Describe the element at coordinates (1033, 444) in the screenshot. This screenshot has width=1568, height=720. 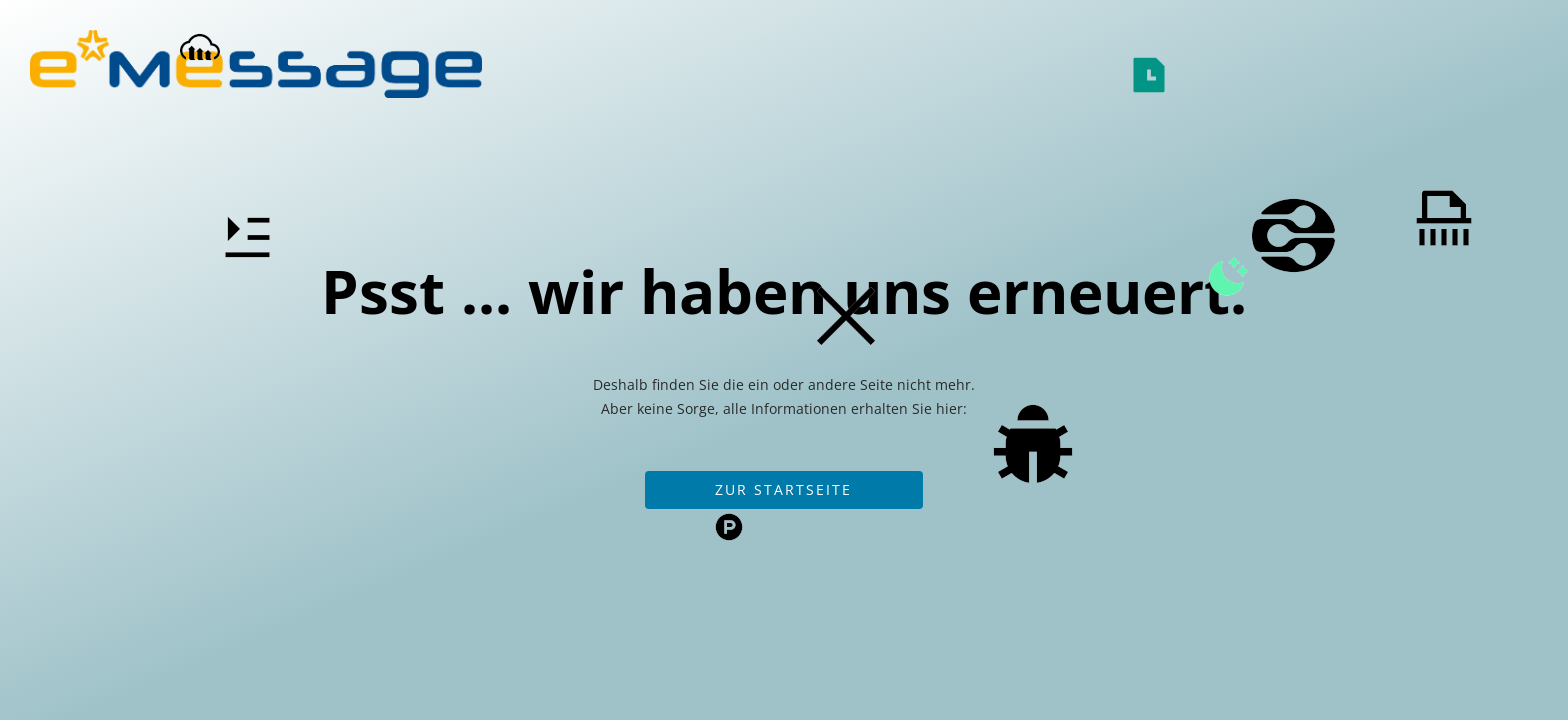
I see `report a bug or issue` at that location.